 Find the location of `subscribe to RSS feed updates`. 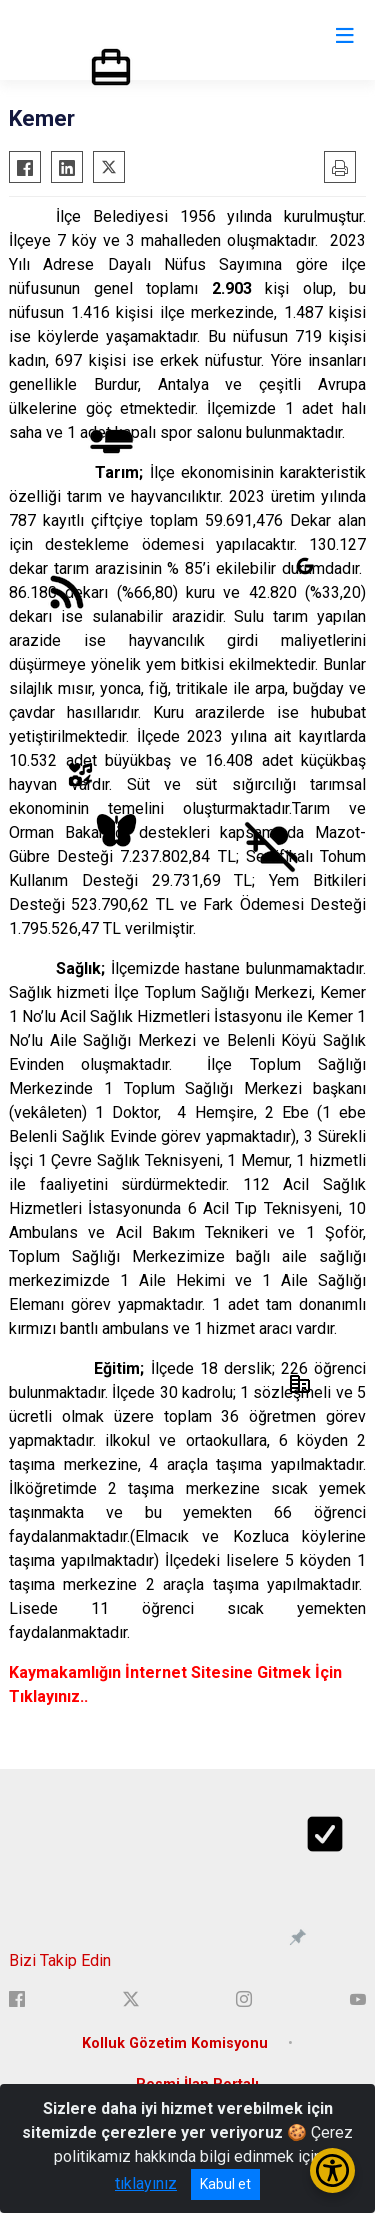

subscribe to RSS feed updates is located at coordinates (67, 591).